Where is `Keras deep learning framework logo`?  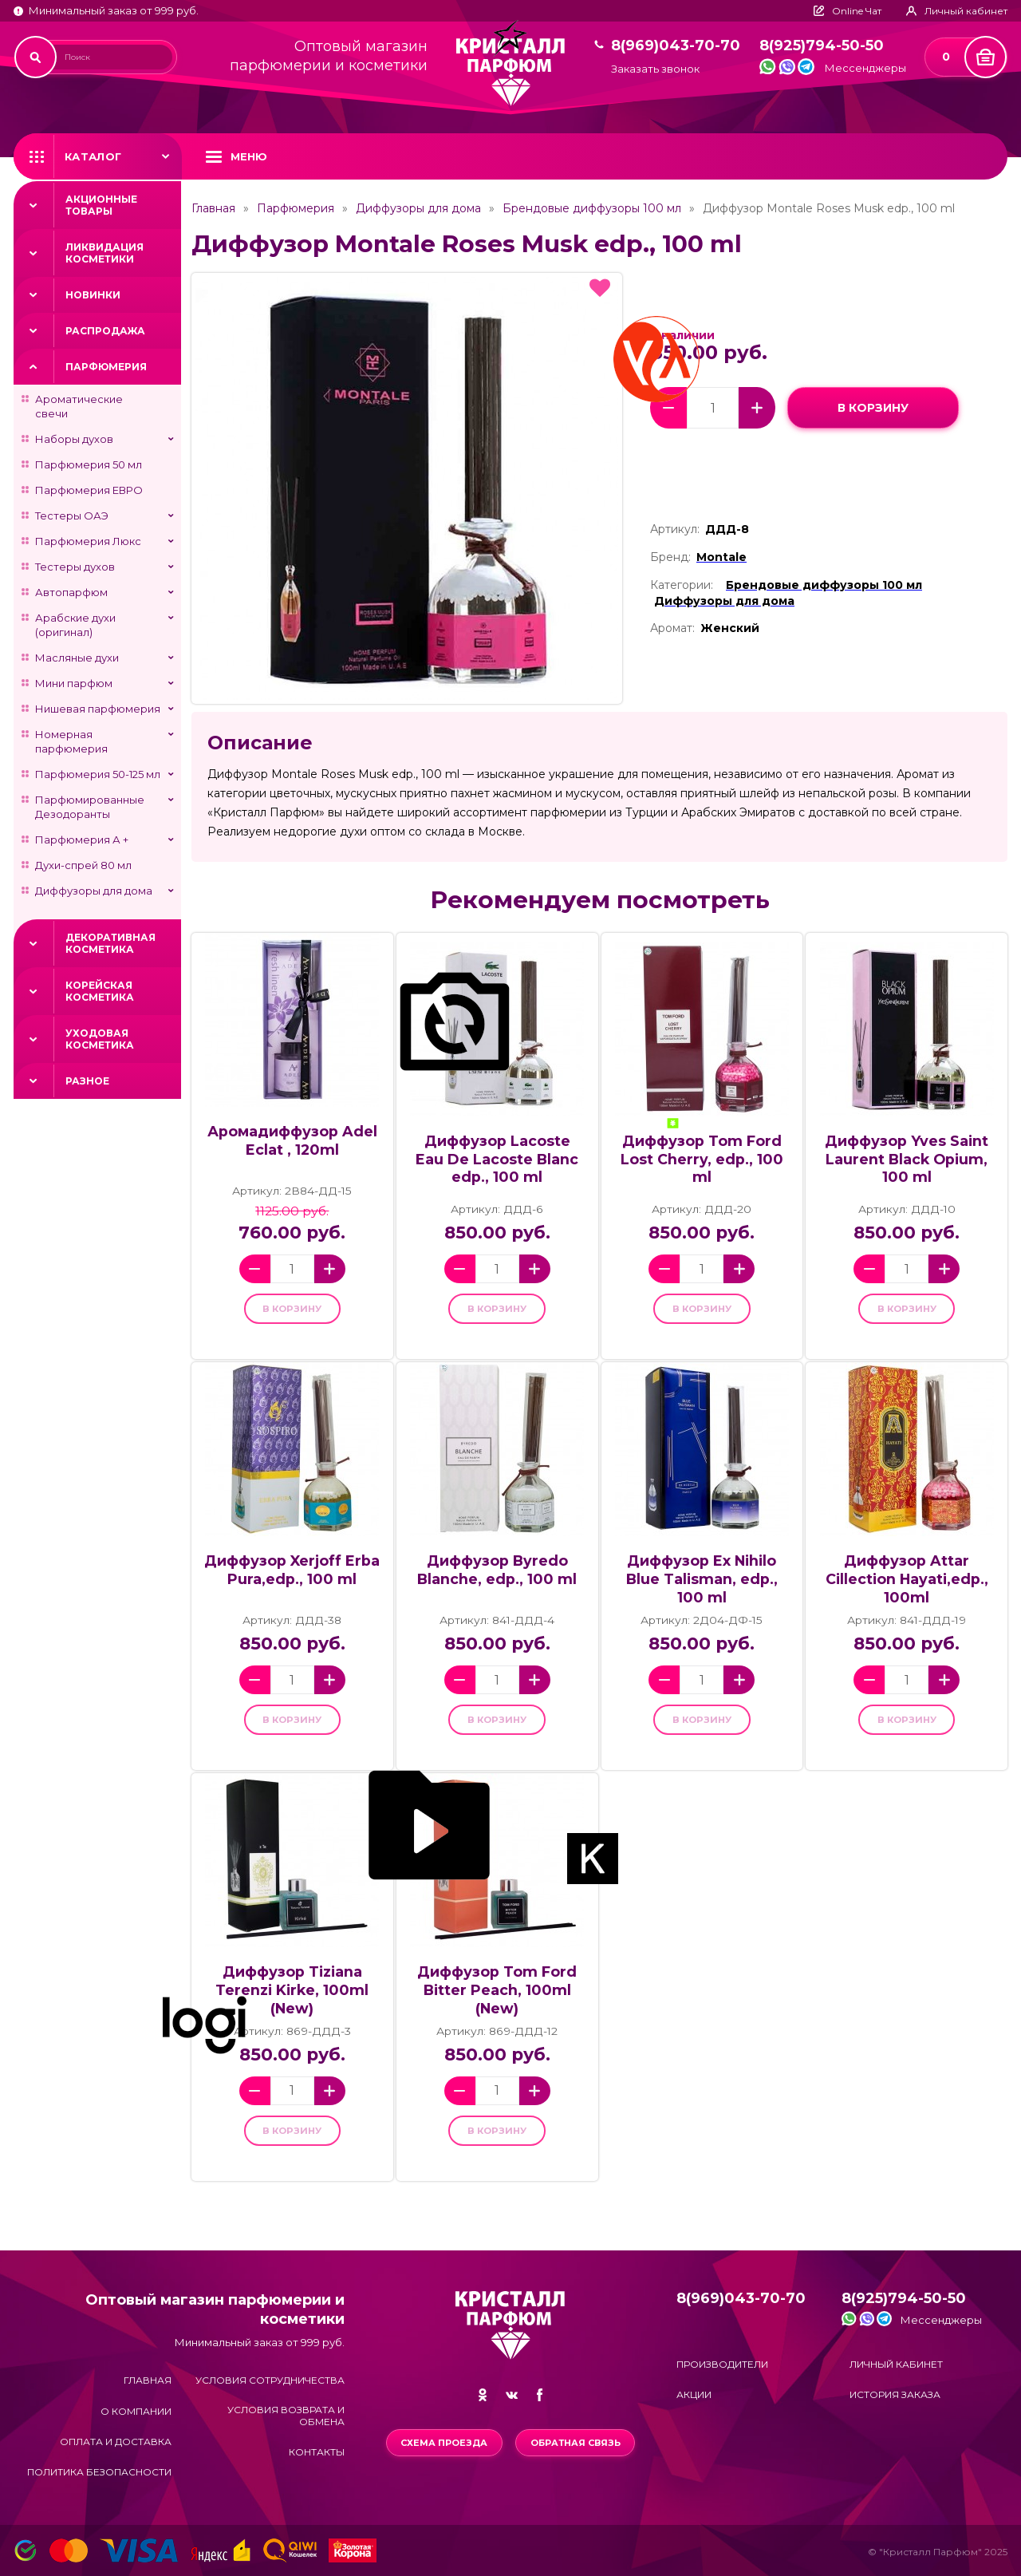 Keras deep learning framework logo is located at coordinates (593, 1859).